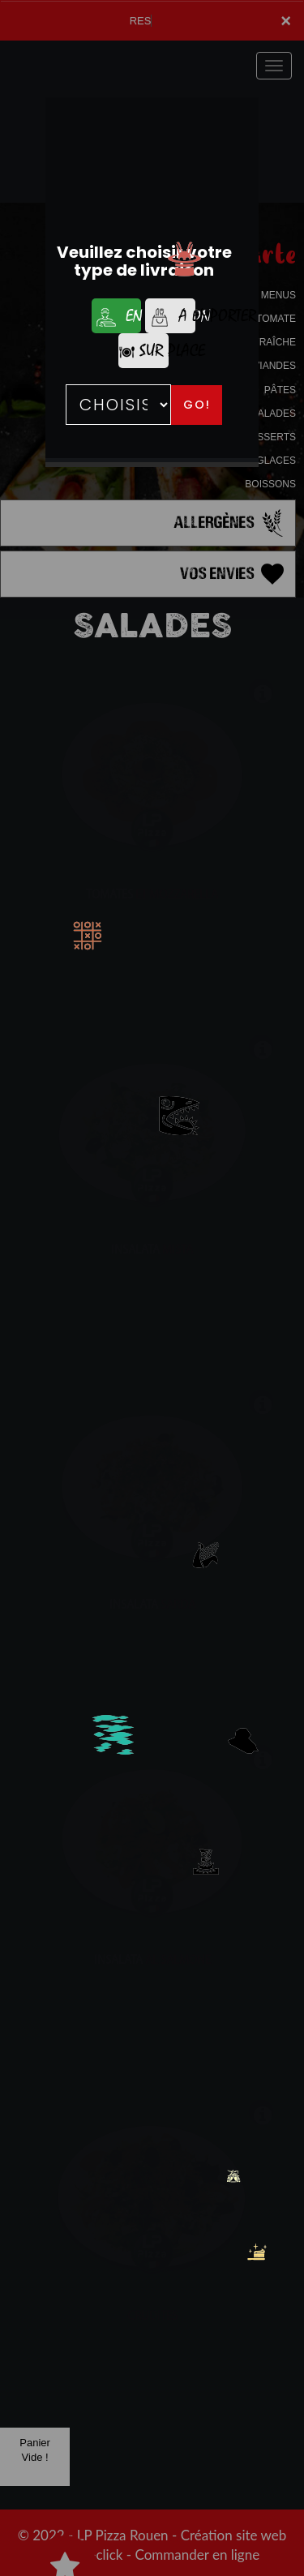  What do you see at coordinates (184, 259) in the screenshot?
I see `access magic or special effects features` at bounding box center [184, 259].